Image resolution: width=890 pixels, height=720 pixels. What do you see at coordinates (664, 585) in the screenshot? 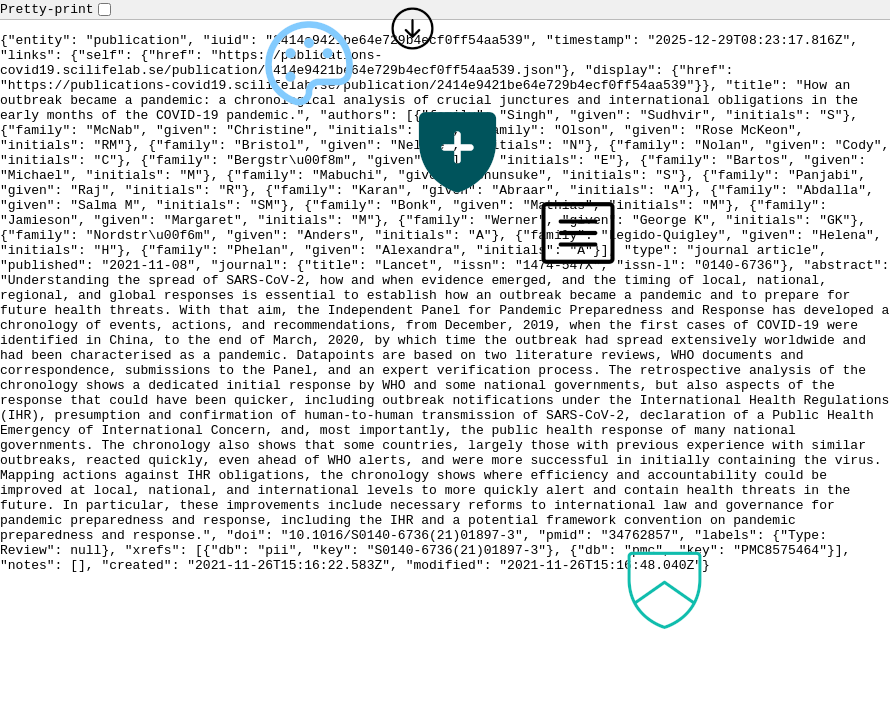
I see `access security or protection settings` at bounding box center [664, 585].